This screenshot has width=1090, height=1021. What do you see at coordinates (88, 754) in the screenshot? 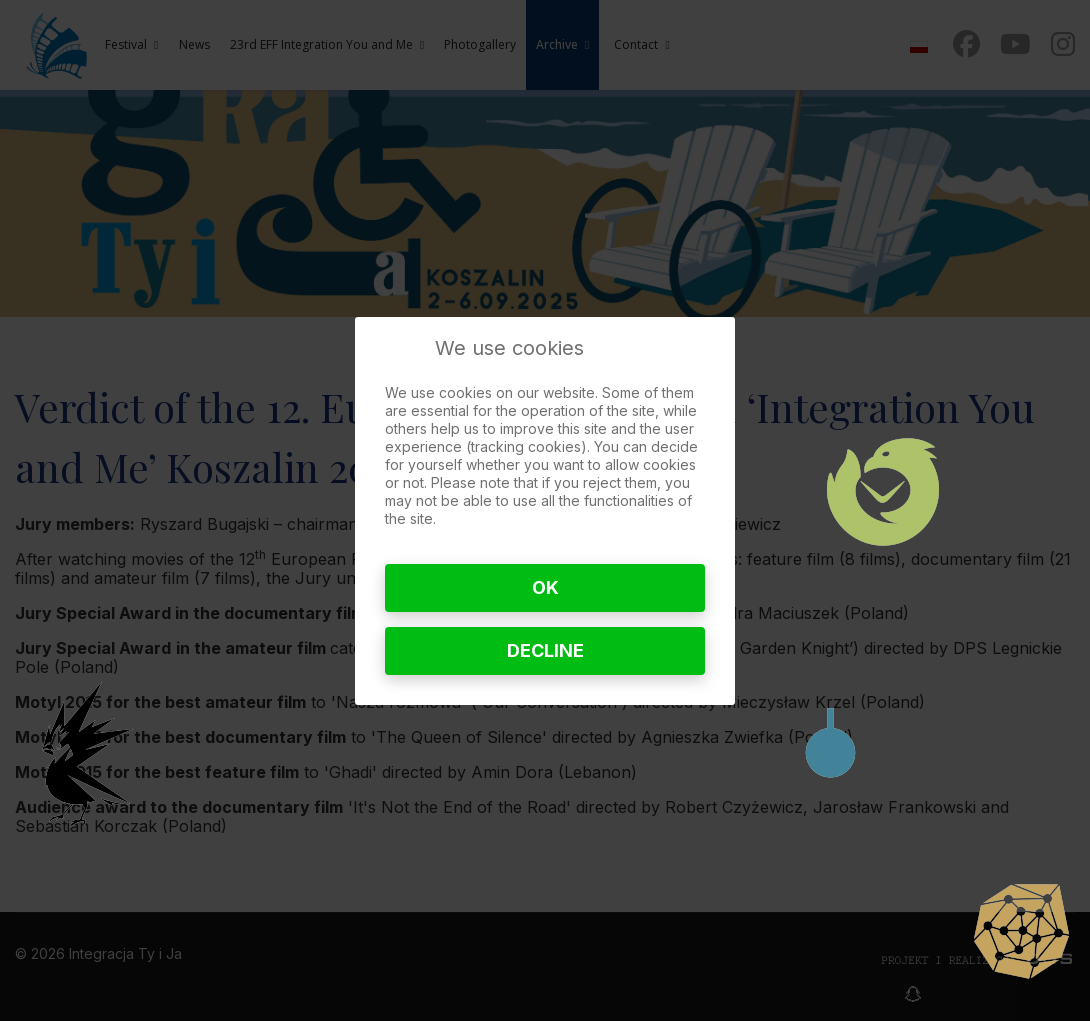
I see `CD Projekt company logo` at bounding box center [88, 754].